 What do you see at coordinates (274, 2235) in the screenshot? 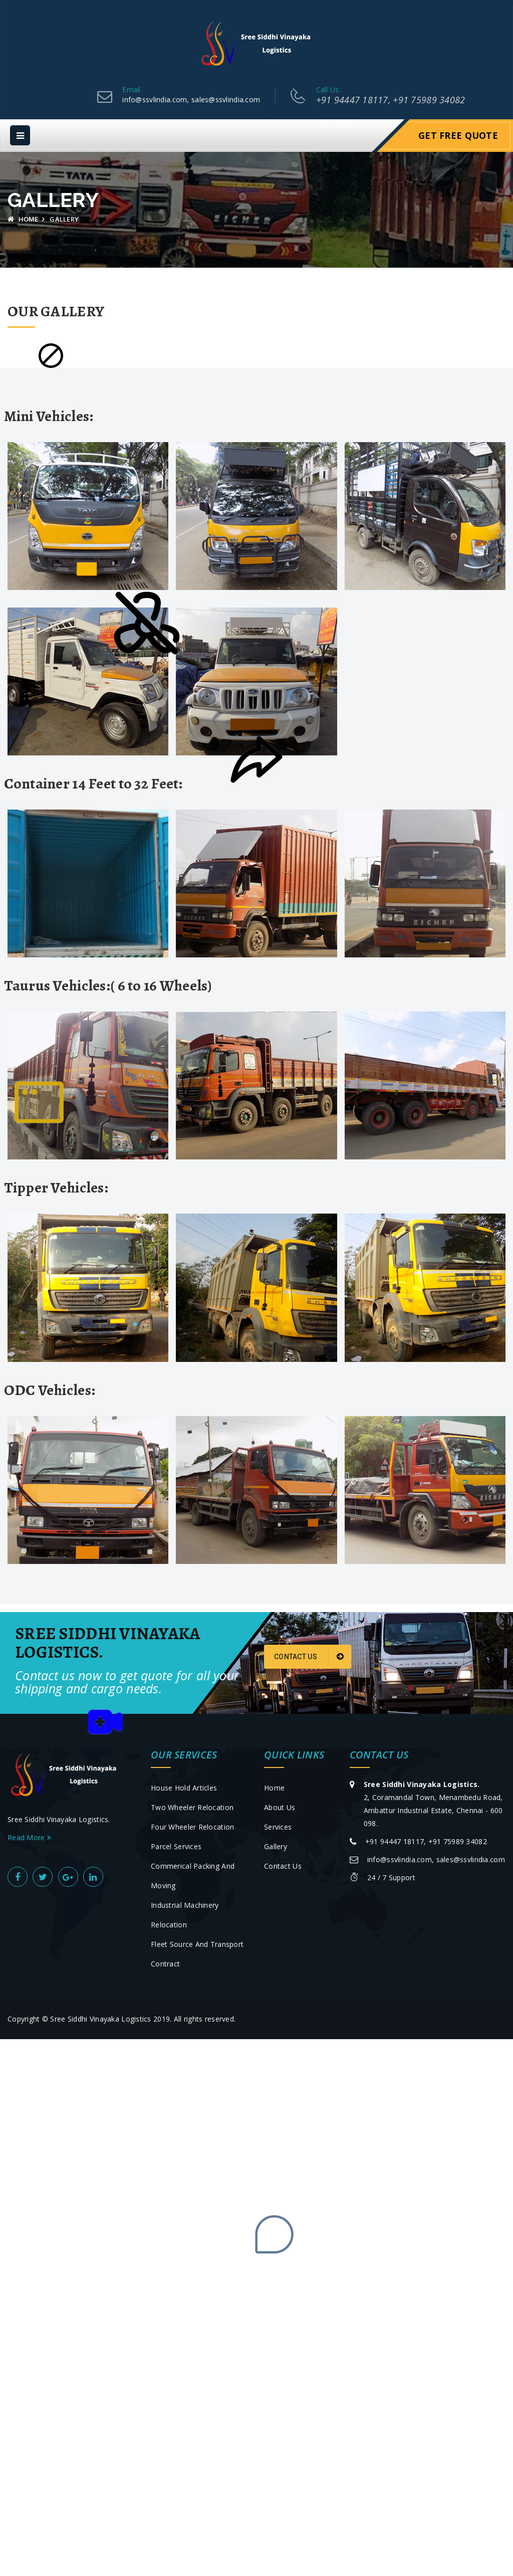
I see `open chat or messaging` at bounding box center [274, 2235].